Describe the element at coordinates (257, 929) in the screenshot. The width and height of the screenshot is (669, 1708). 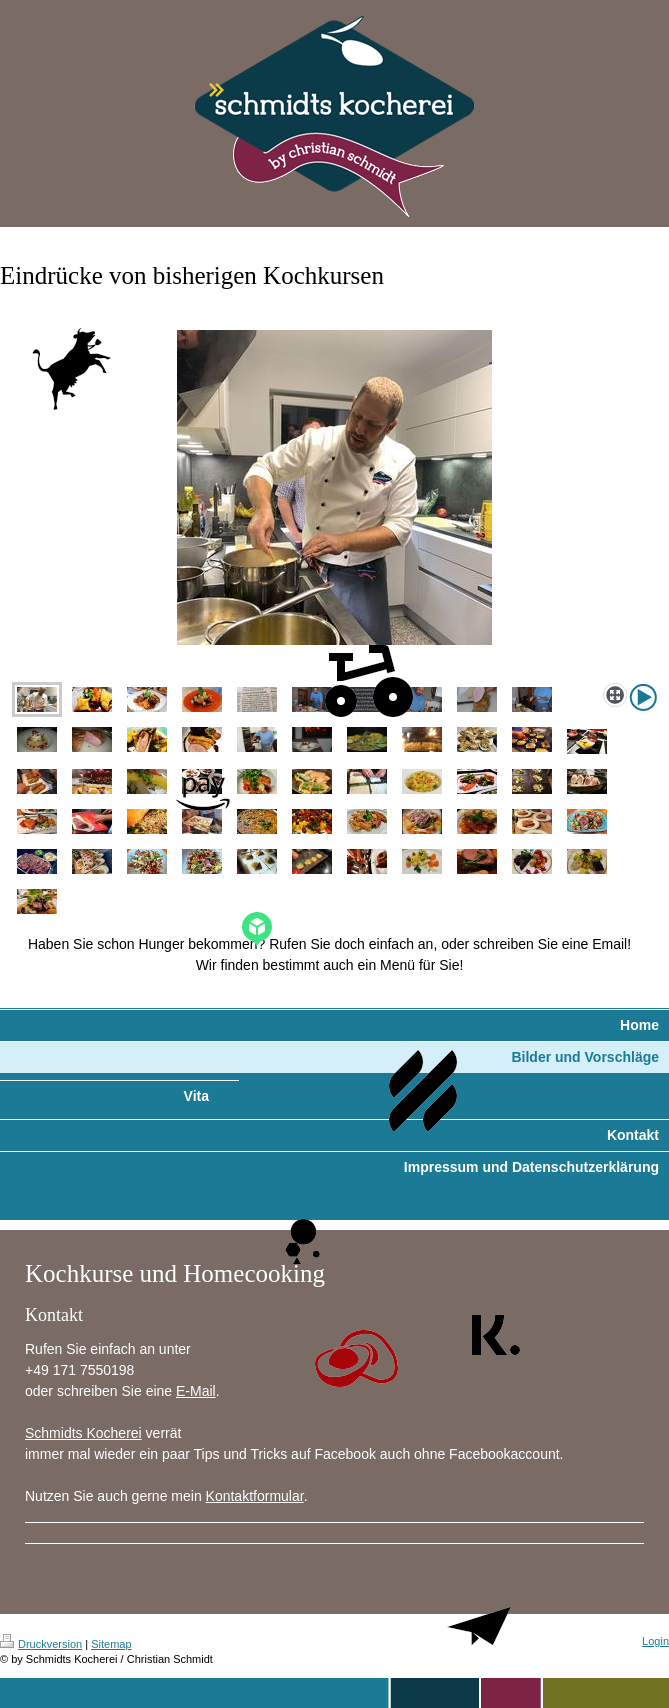
I see `open the AfterShip package tracking app` at that location.